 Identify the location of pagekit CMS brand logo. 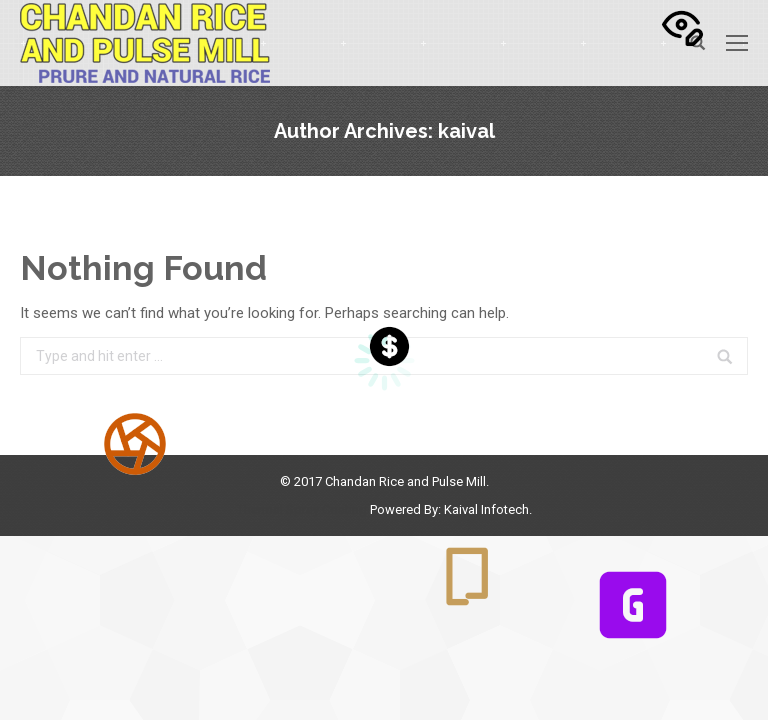
(465, 576).